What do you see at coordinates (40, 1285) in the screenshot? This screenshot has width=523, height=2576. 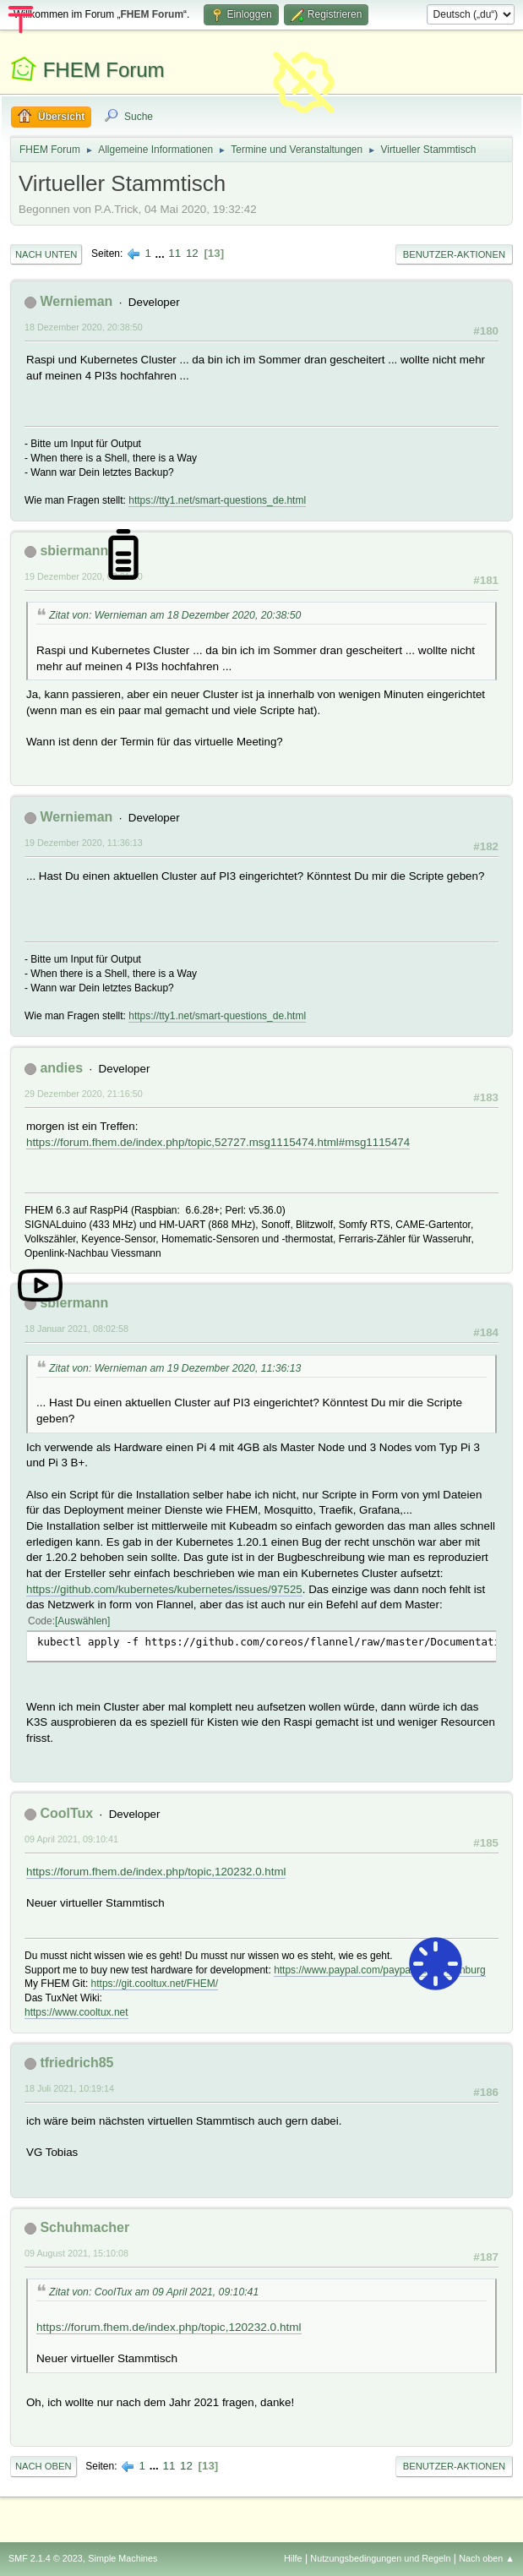 I see `open YouTube app` at bounding box center [40, 1285].